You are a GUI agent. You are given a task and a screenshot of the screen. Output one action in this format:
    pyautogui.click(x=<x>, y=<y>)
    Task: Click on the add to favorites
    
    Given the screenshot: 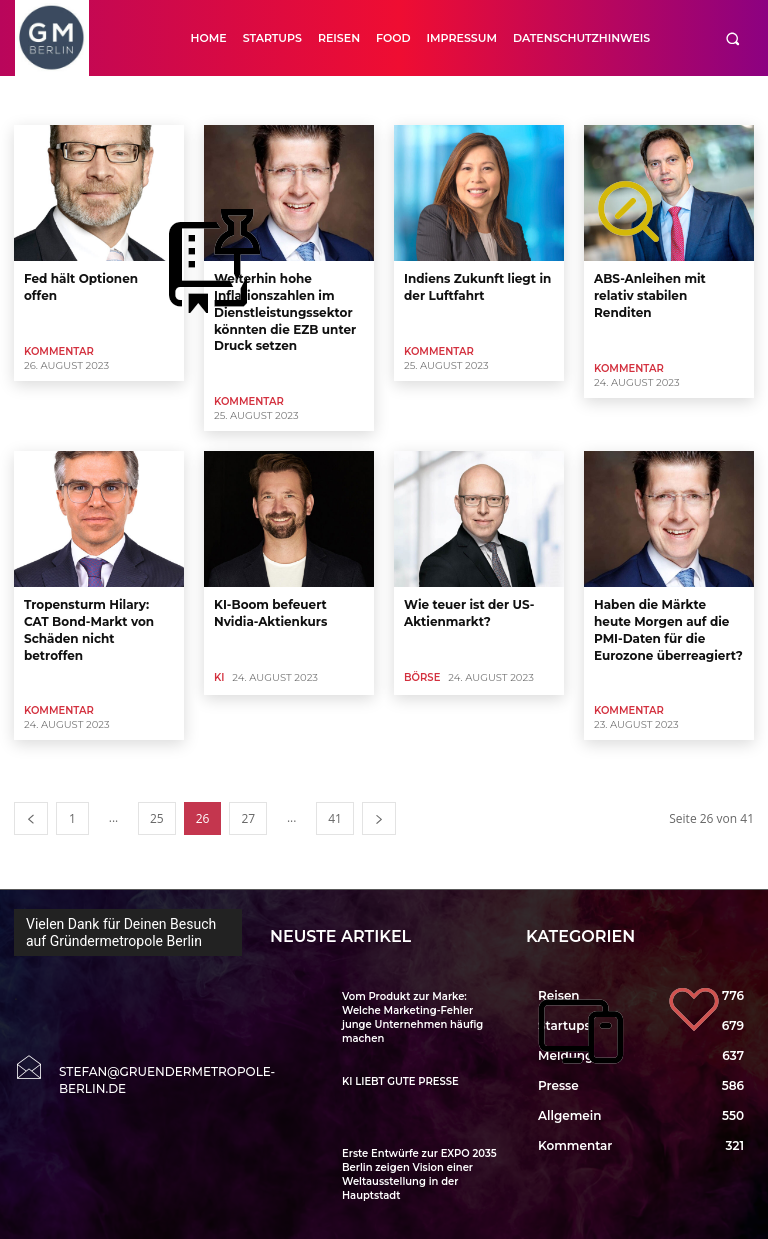 What is the action you would take?
    pyautogui.click(x=694, y=1009)
    